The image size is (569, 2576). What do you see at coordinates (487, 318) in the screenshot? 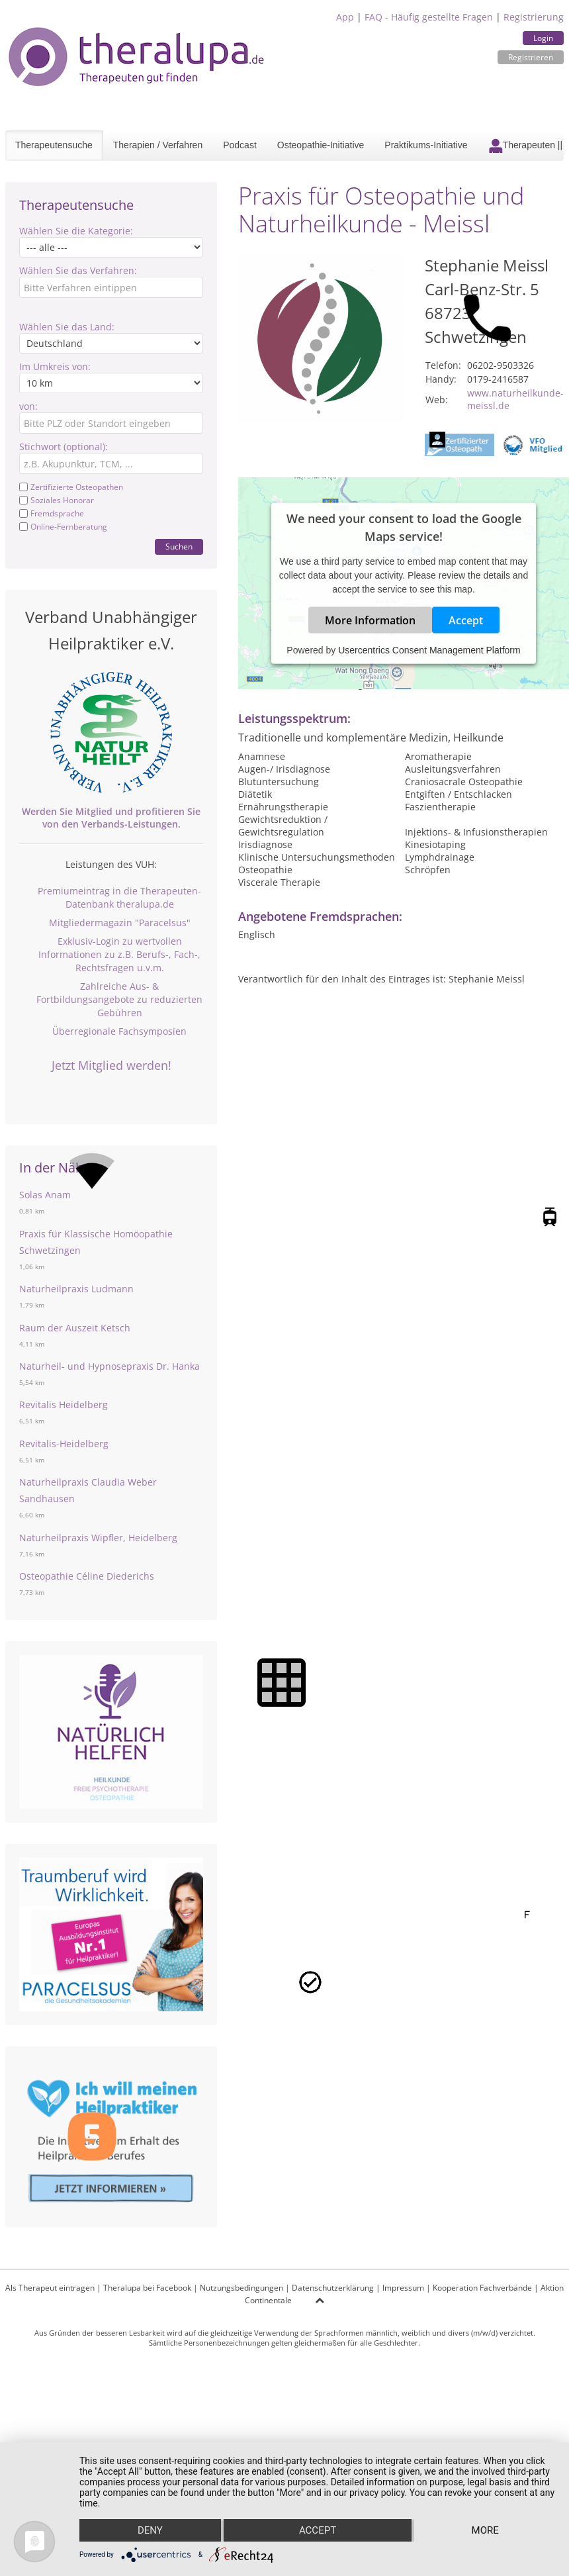
I see `make a phone call` at bounding box center [487, 318].